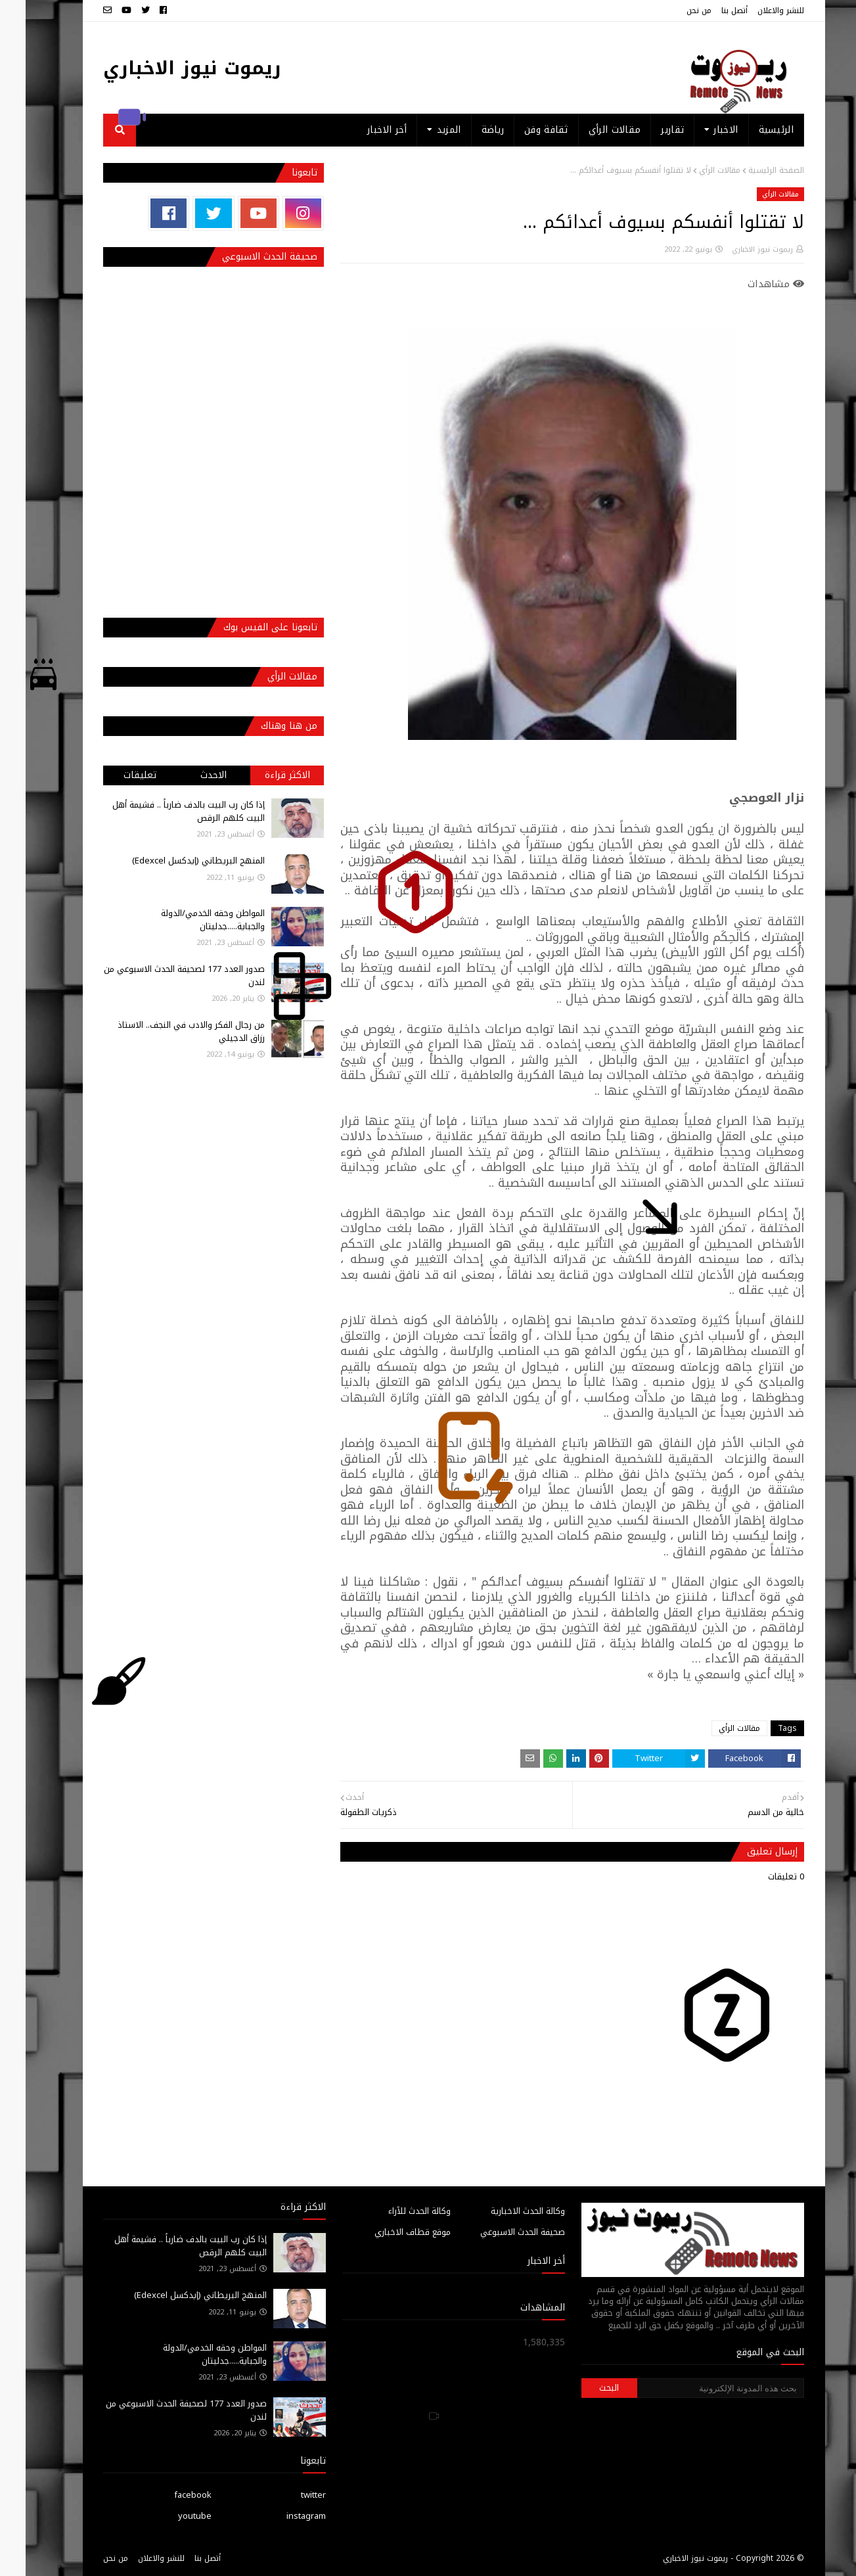 The image size is (856, 2576). Describe the element at coordinates (434, 2416) in the screenshot. I see `start a video call` at that location.